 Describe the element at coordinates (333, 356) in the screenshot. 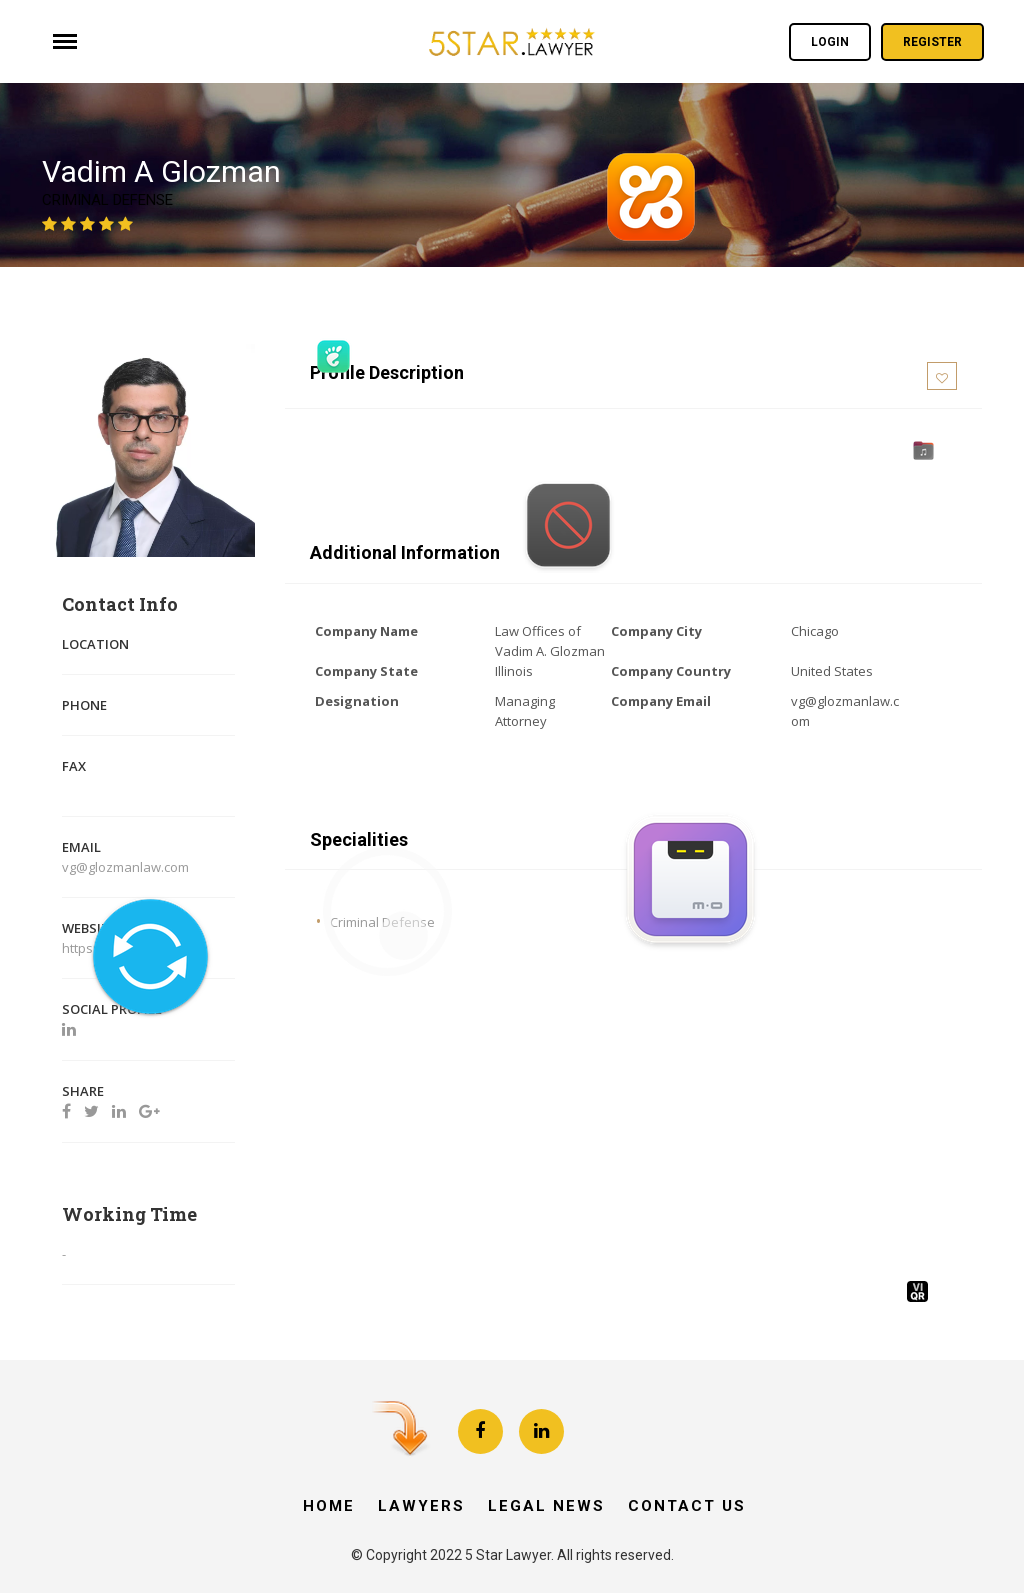

I see `launch gnome desktop environment` at that location.